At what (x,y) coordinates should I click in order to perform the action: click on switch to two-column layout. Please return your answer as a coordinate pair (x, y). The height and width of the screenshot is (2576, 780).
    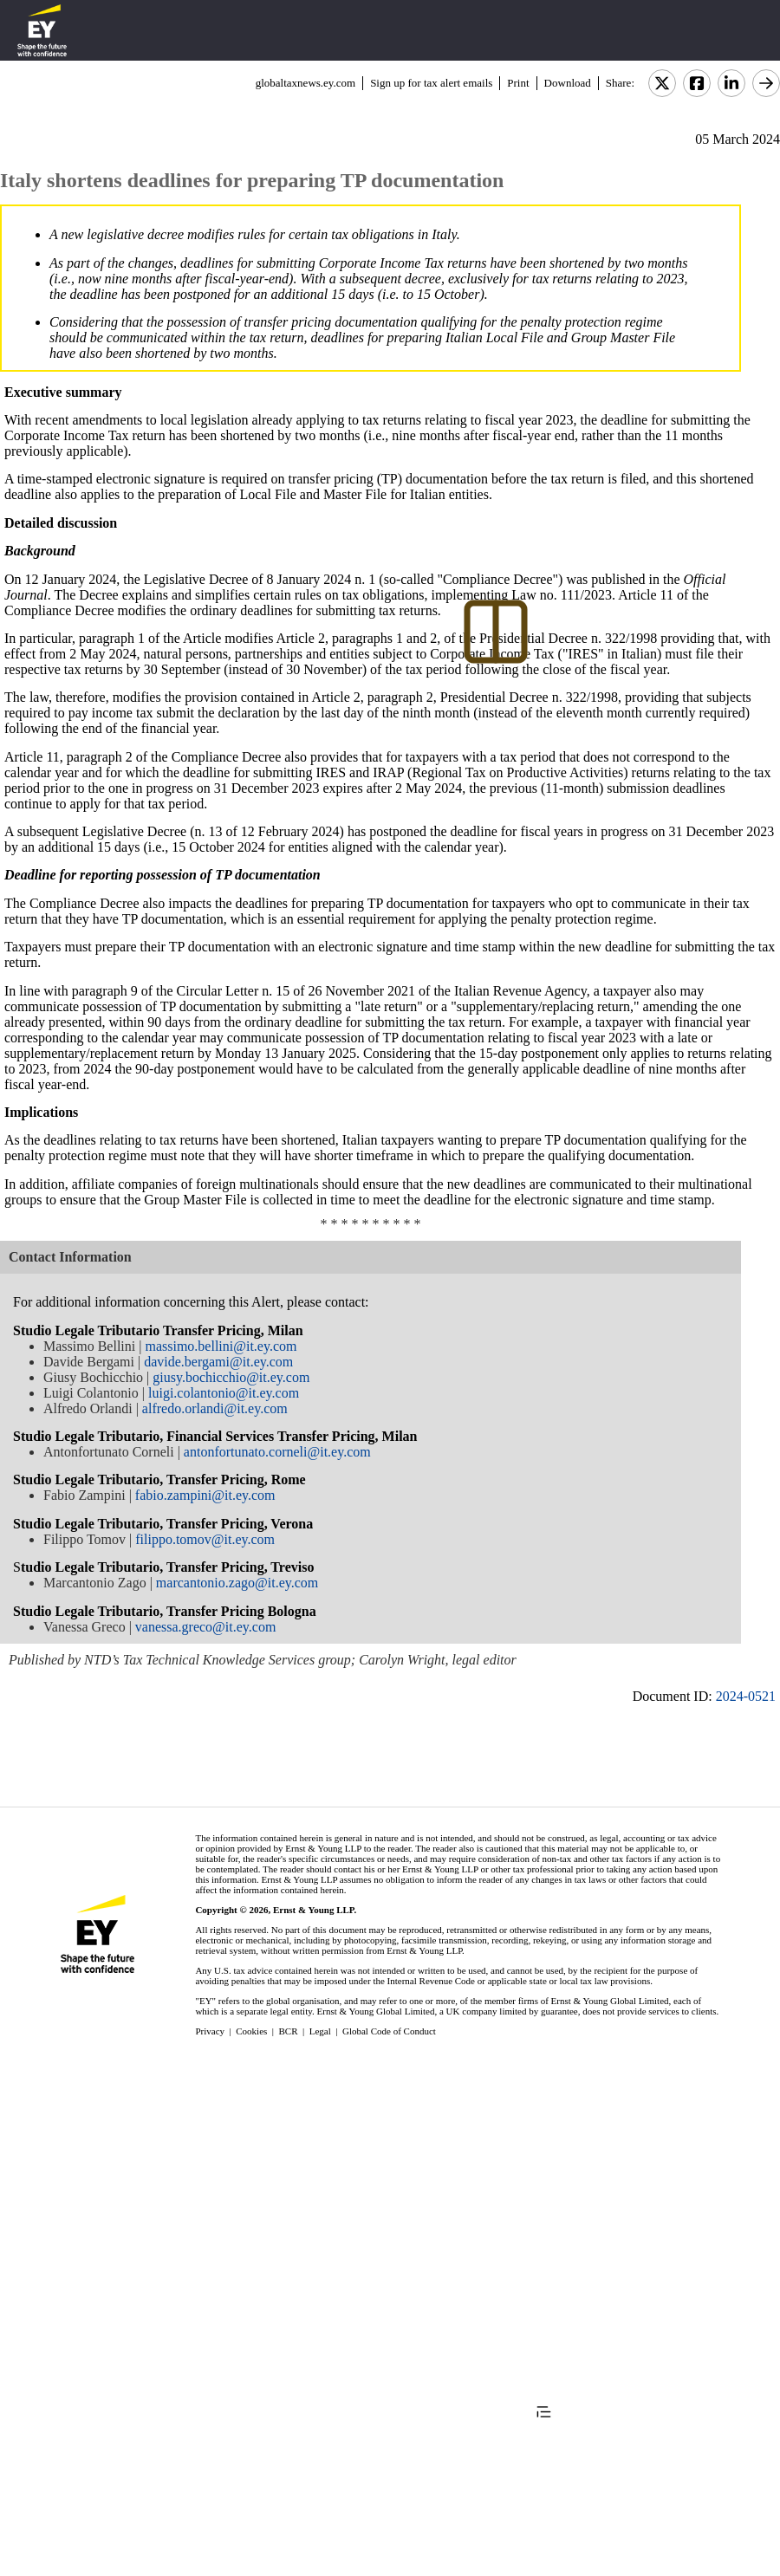
    Looking at the image, I should click on (496, 632).